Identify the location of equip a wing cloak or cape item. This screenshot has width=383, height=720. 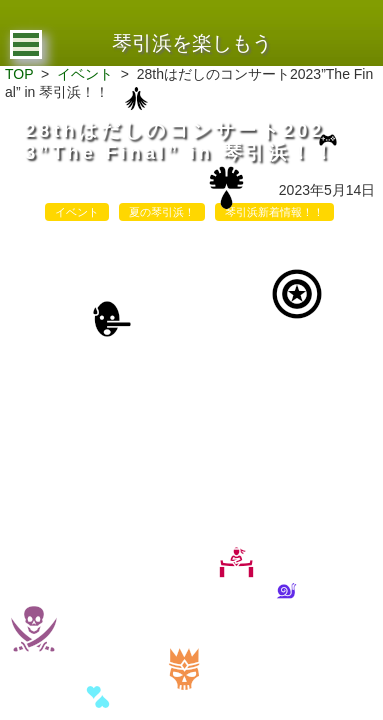
(136, 98).